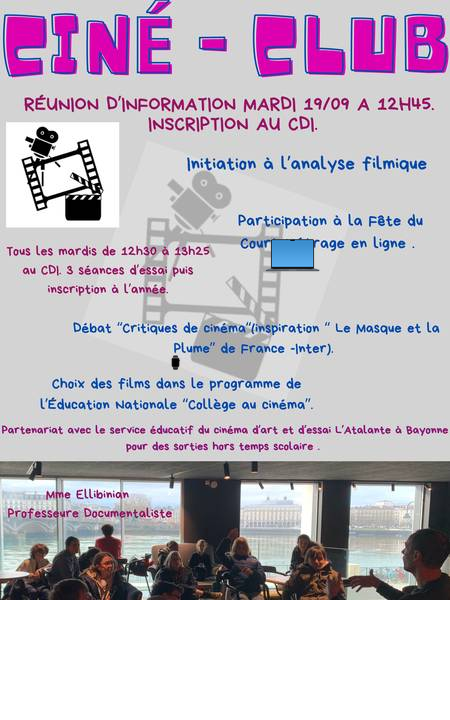 The width and height of the screenshot is (450, 720). What do you see at coordinates (175, 362) in the screenshot?
I see `apple watch series 8 device icon` at bounding box center [175, 362].